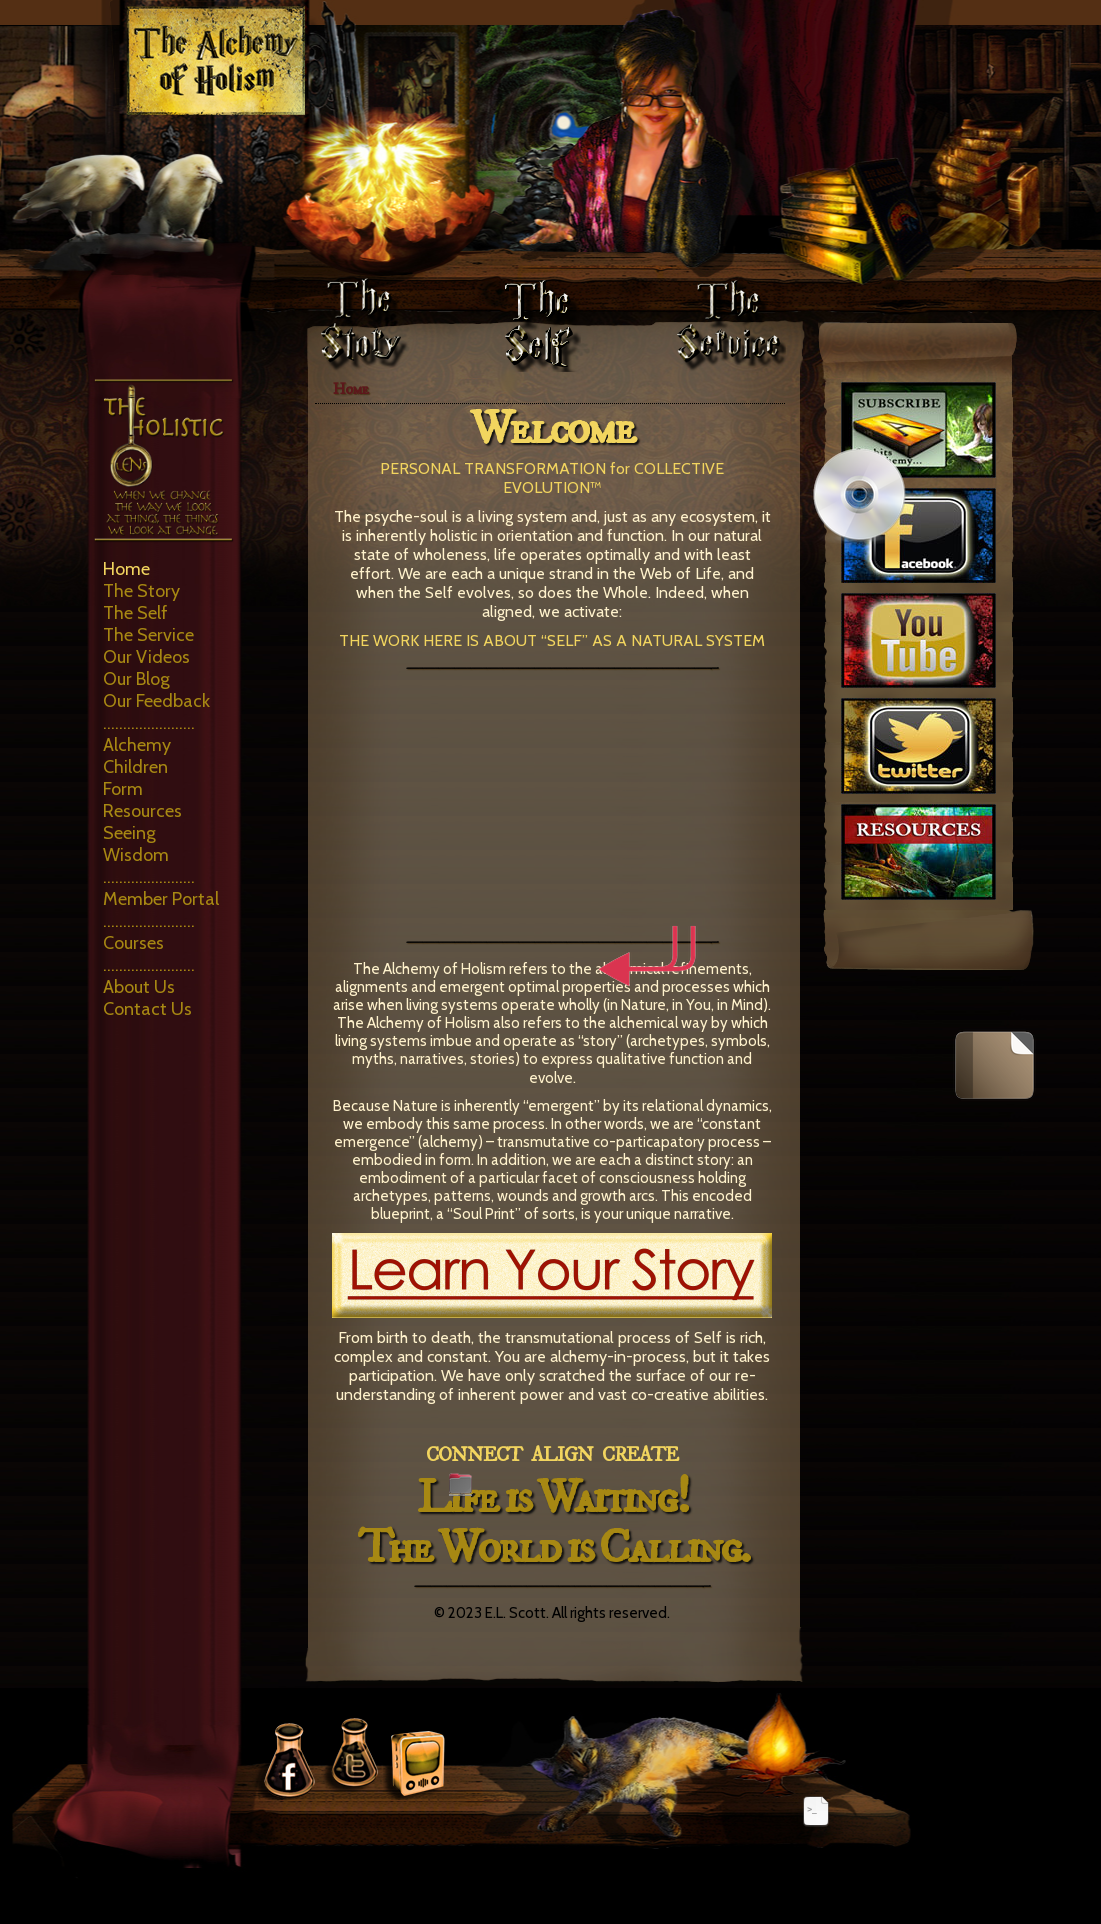  Describe the element at coordinates (816, 1811) in the screenshot. I see `shell script or terminal executable file` at that location.